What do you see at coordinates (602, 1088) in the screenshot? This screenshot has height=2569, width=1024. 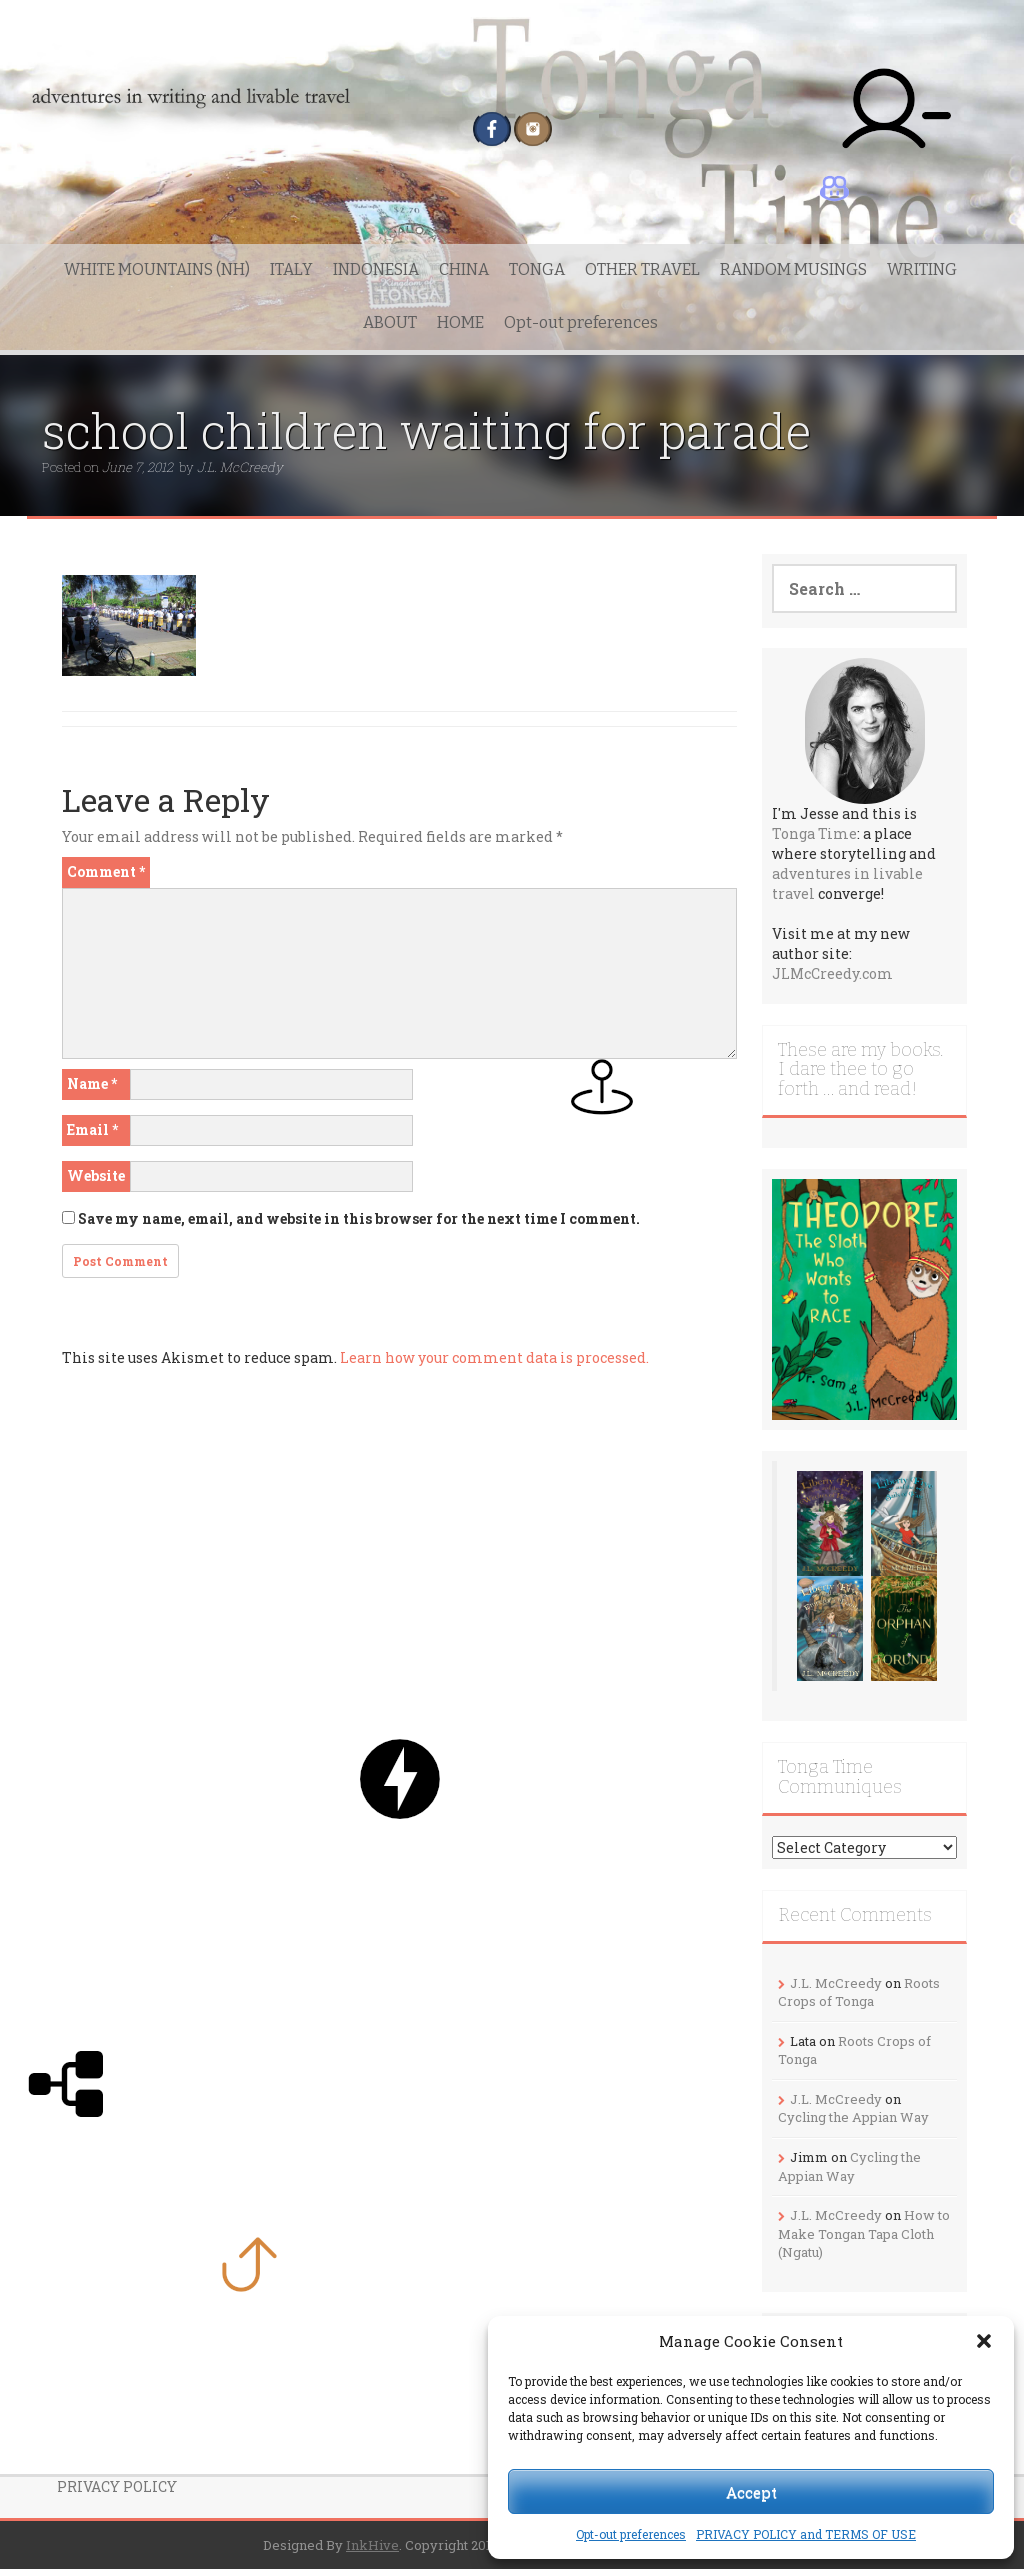 I see `view location area or radius` at bounding box center [602, 1088].